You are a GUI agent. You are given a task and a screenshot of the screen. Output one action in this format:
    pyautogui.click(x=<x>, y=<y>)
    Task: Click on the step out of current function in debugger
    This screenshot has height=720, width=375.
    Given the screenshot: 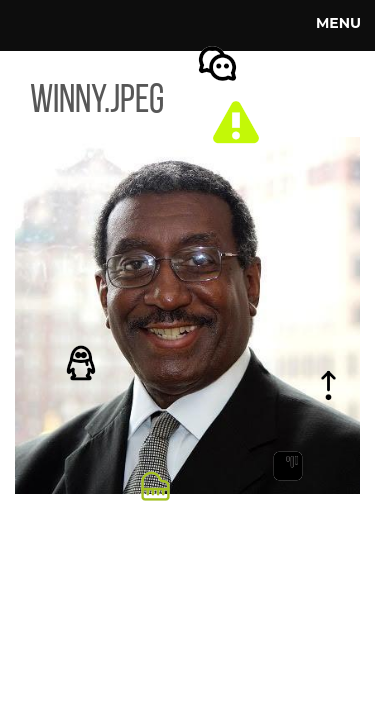 What is the action you would take?
    pyautogui.click(x=328, y=385)
    